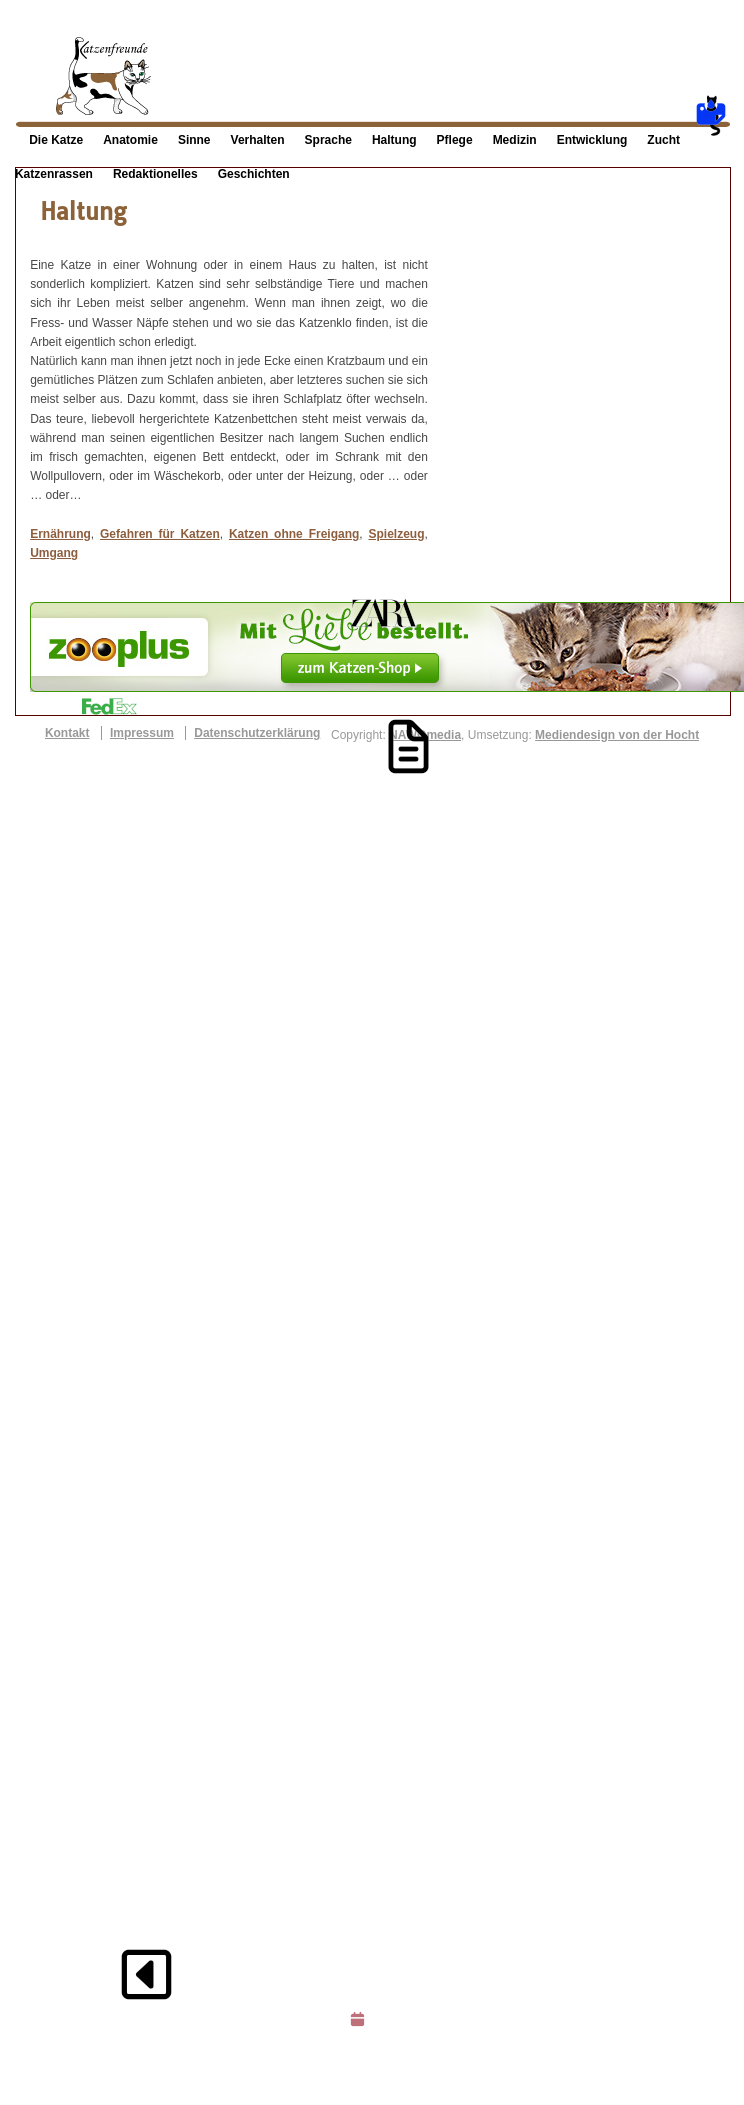  What do you see at coordinates (146, 1974) in the screenshot?
I see `navigate to the previous item or screen` at bounding box center [146, 1974].